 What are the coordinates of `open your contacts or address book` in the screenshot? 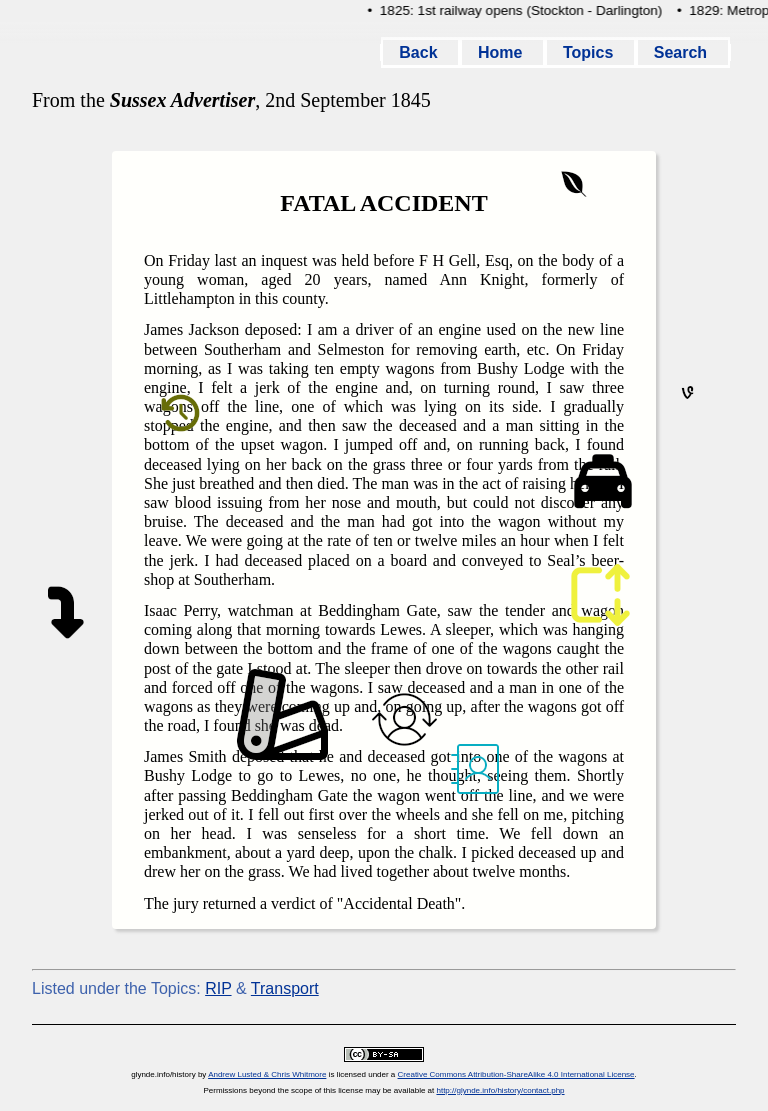 It's located at (476, 769).